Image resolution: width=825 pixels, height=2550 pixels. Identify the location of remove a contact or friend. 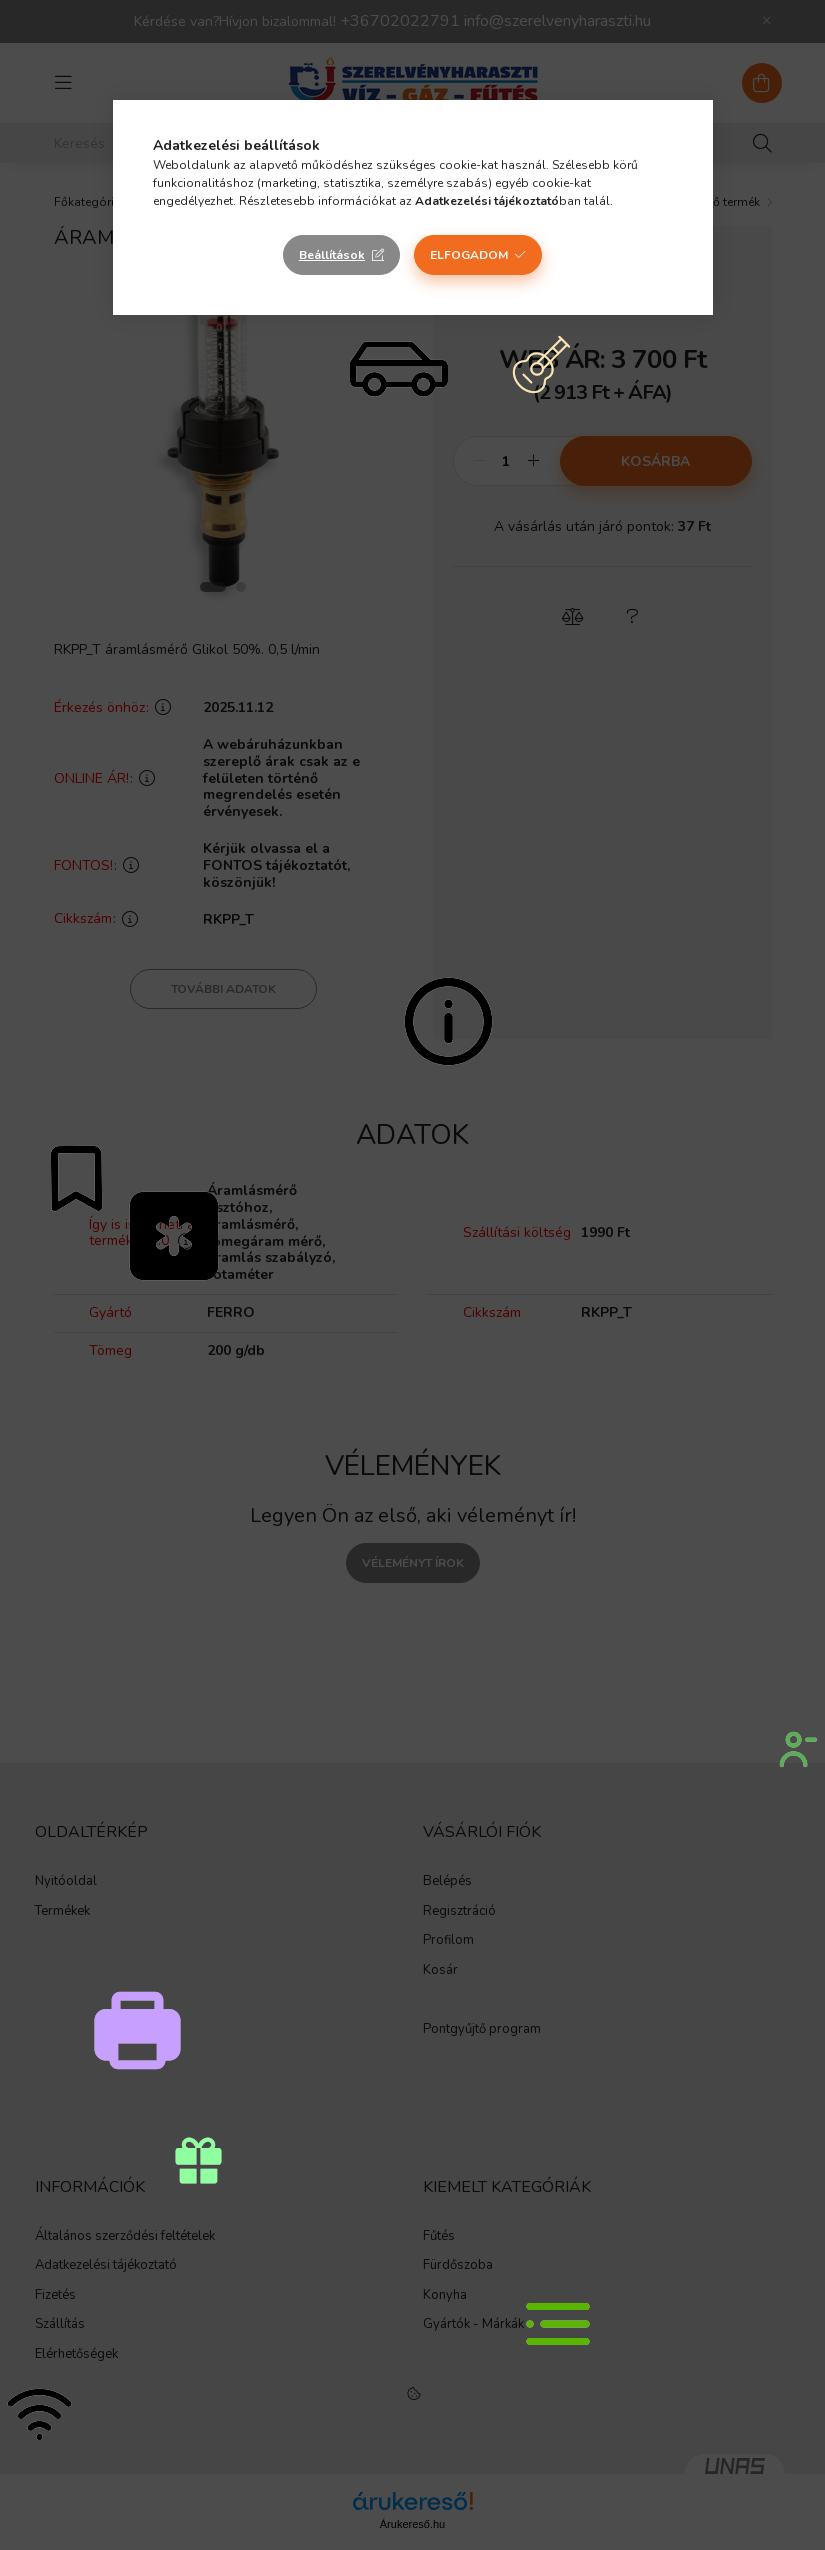
(797, 1749).